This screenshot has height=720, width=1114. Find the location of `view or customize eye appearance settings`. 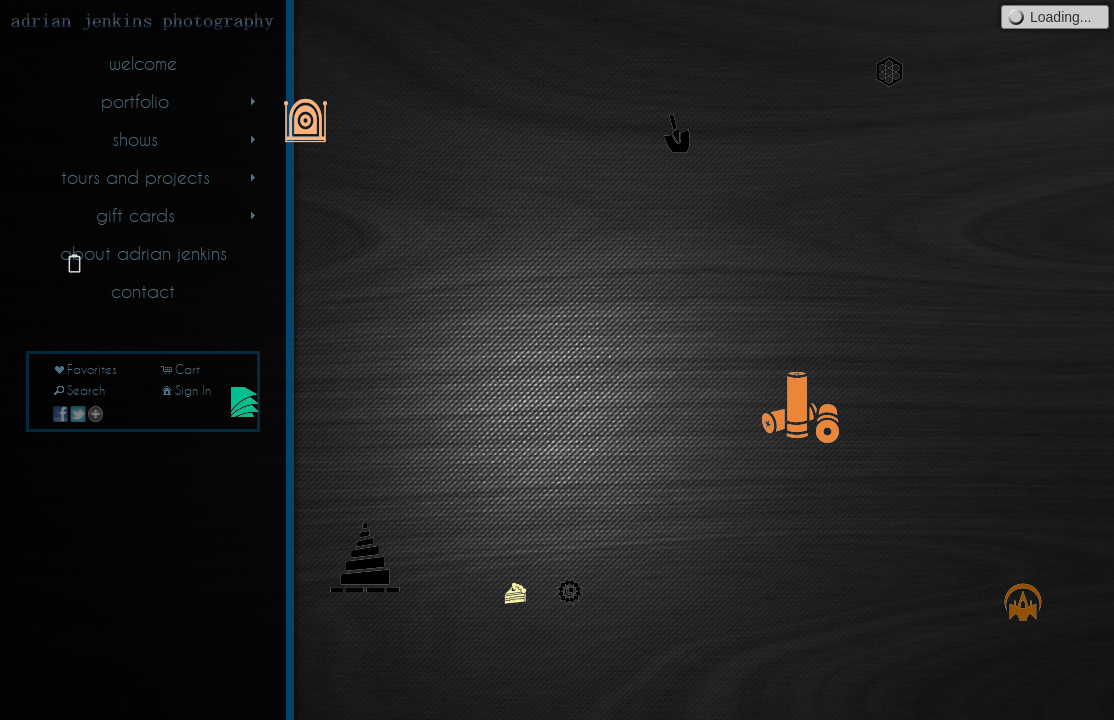

view or customize eye appearance settings is located at coordinates (569, 591).